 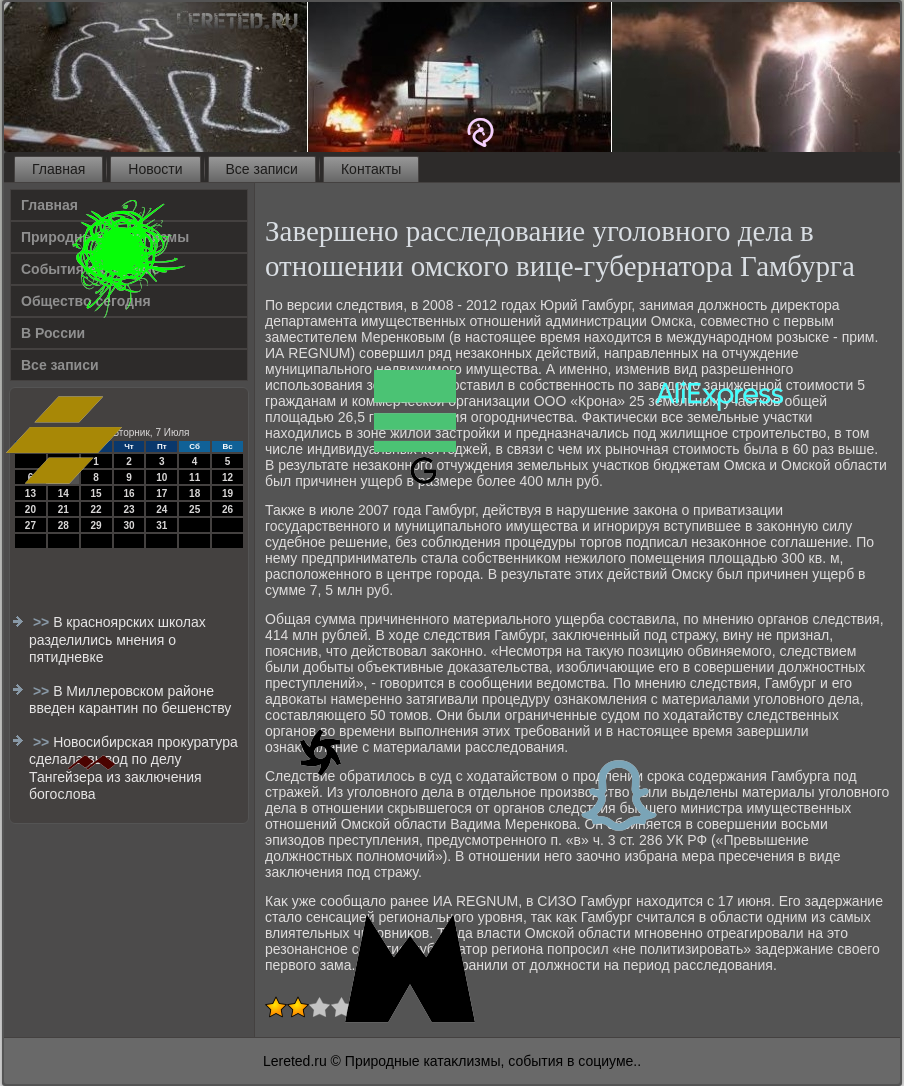 I want to click on open the Satellite app, so click(x=480, y=132).